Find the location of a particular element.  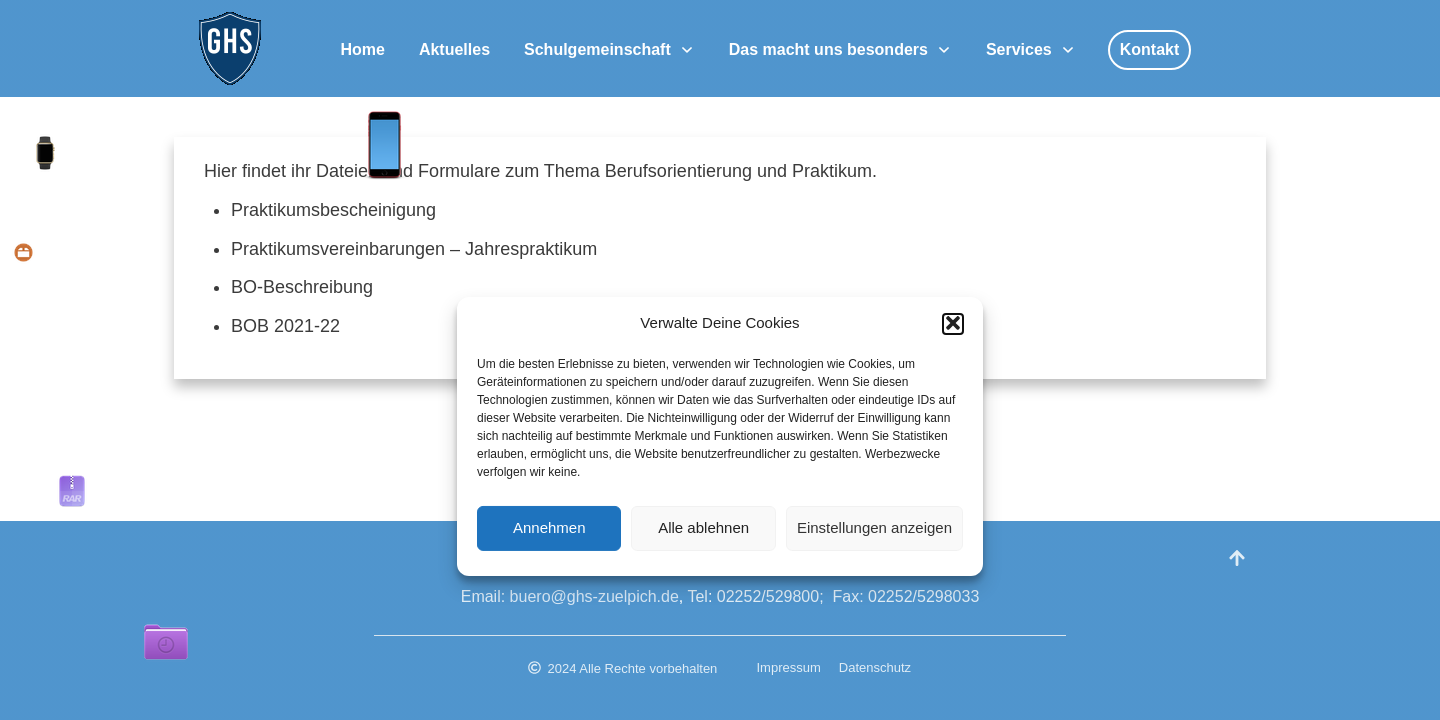

a compressed RAR archive file is located at coordinates (72, 491).